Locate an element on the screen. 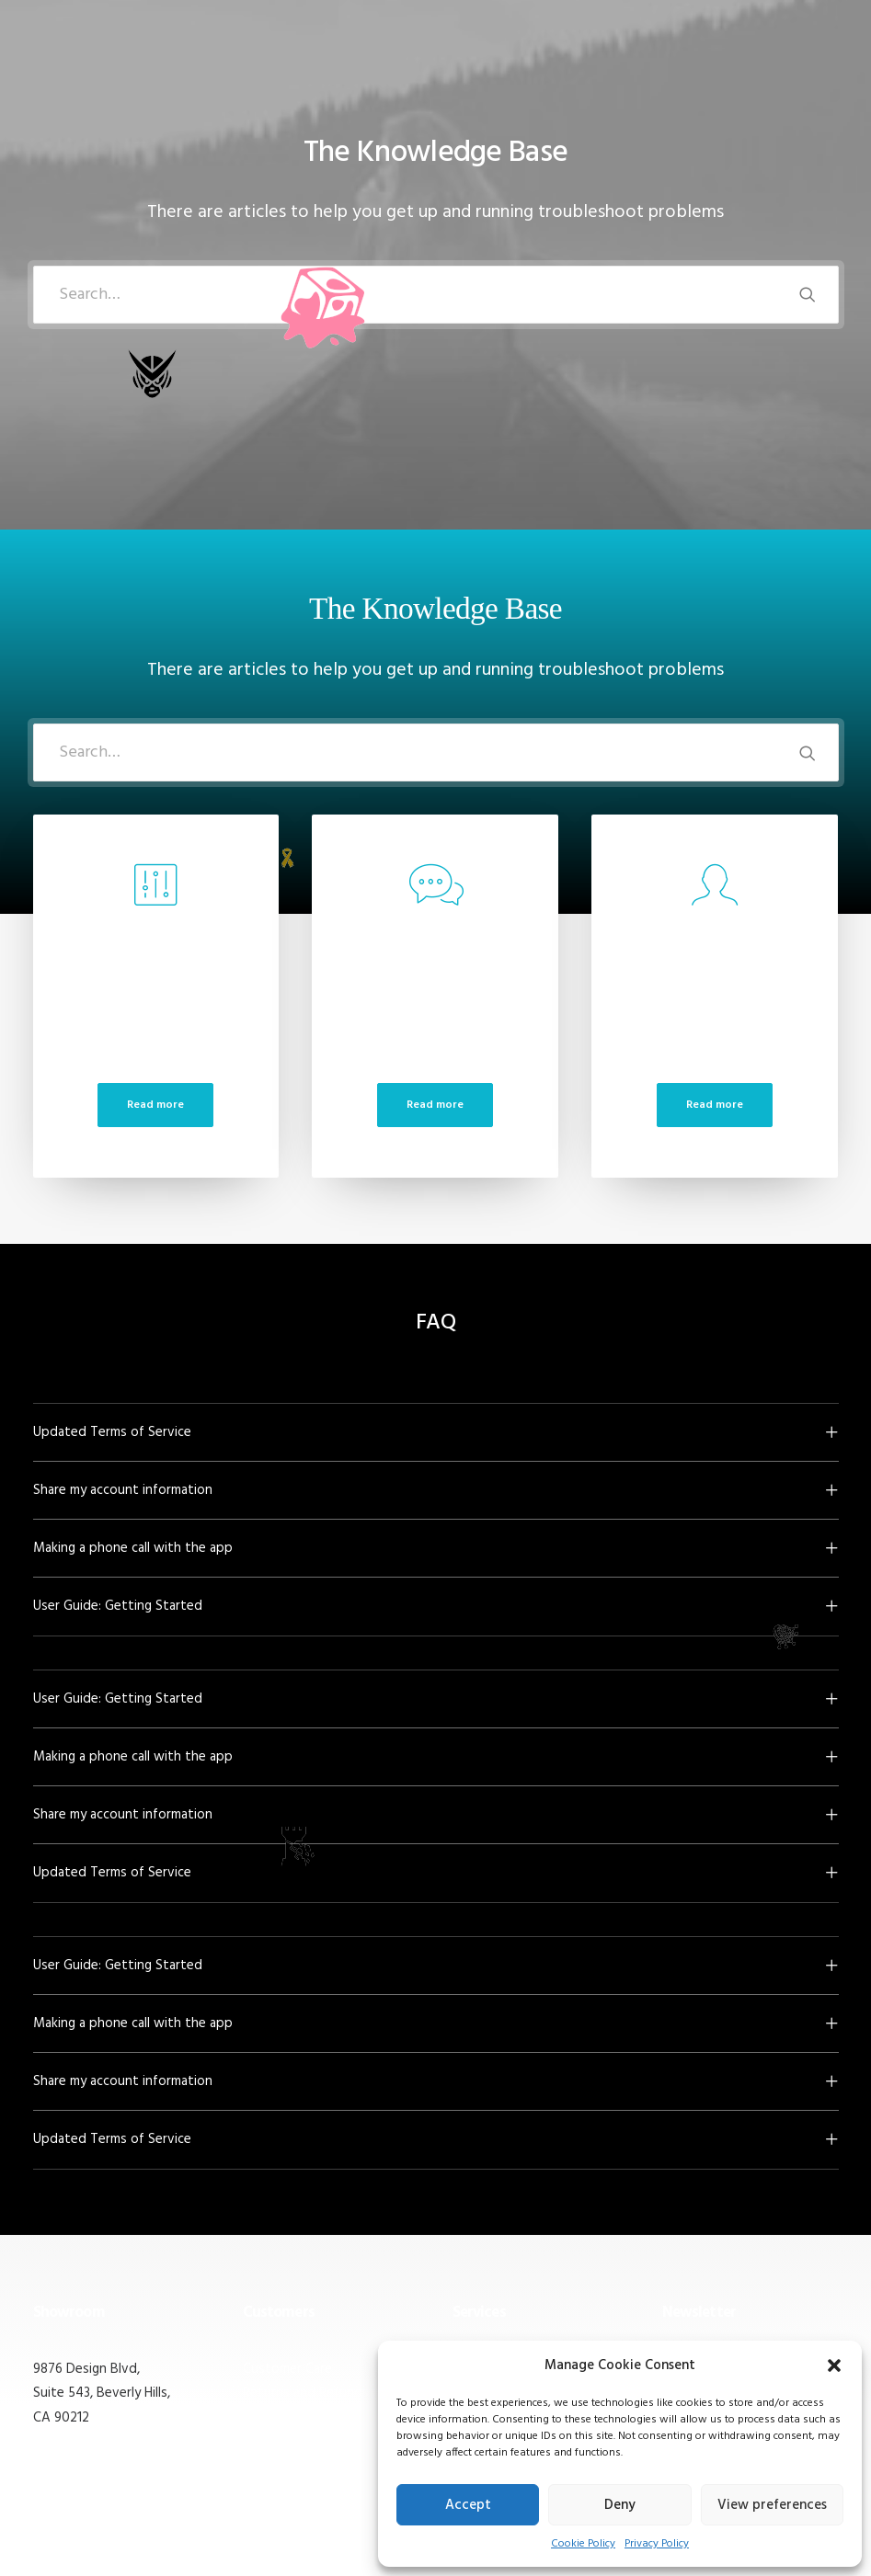 This screenshot has height=2576, width=871. indicates a destroyed or damaged tower in a game is located at coordinates (295, 1846).